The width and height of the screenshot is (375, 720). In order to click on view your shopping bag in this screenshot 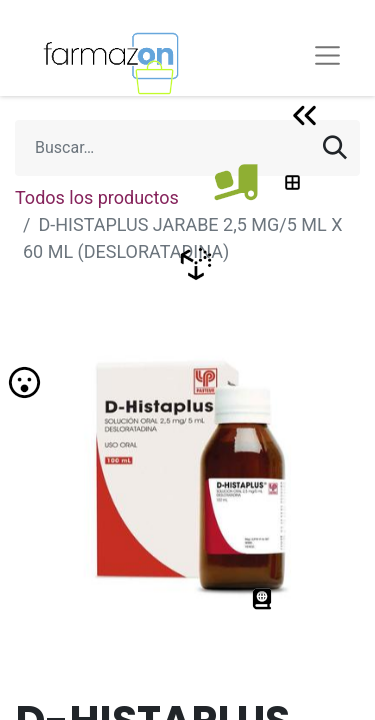, I will do `click(154, 79)`.